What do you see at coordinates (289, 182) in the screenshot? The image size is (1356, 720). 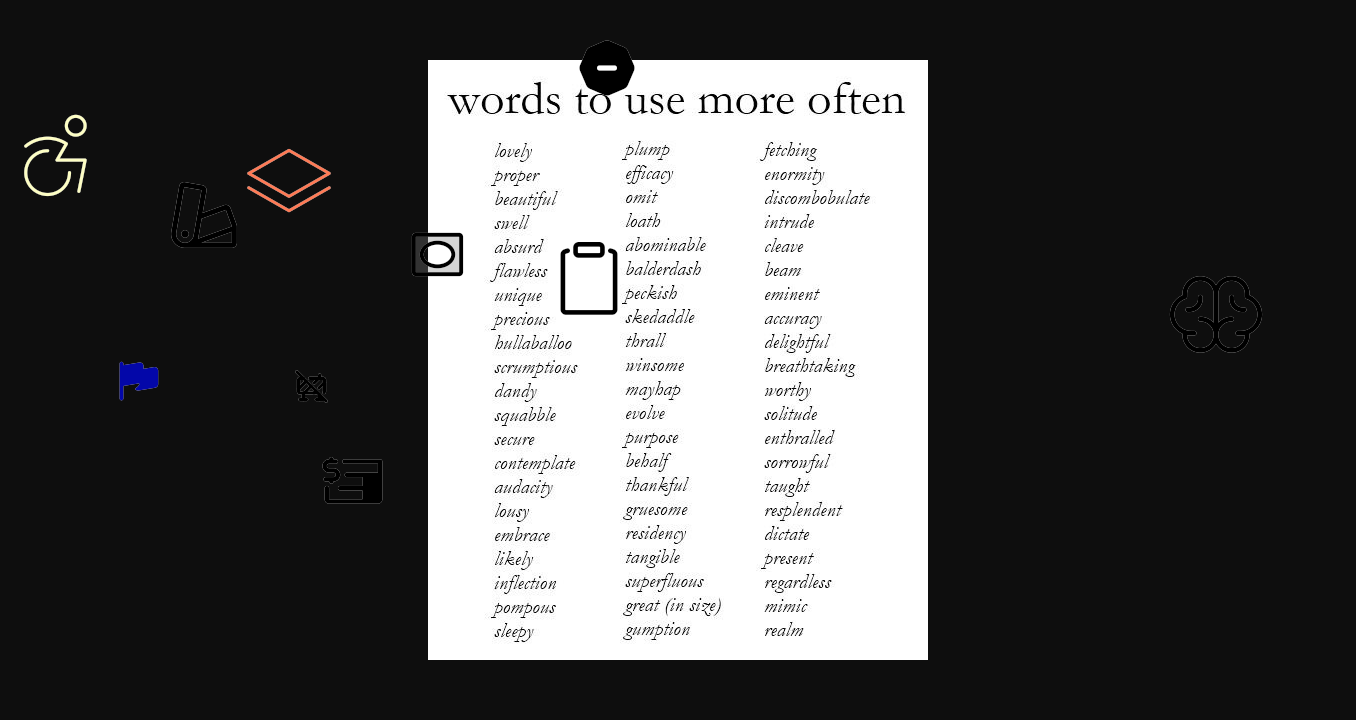 I see `view layers or stacked content` at bounding box center [289, 182].